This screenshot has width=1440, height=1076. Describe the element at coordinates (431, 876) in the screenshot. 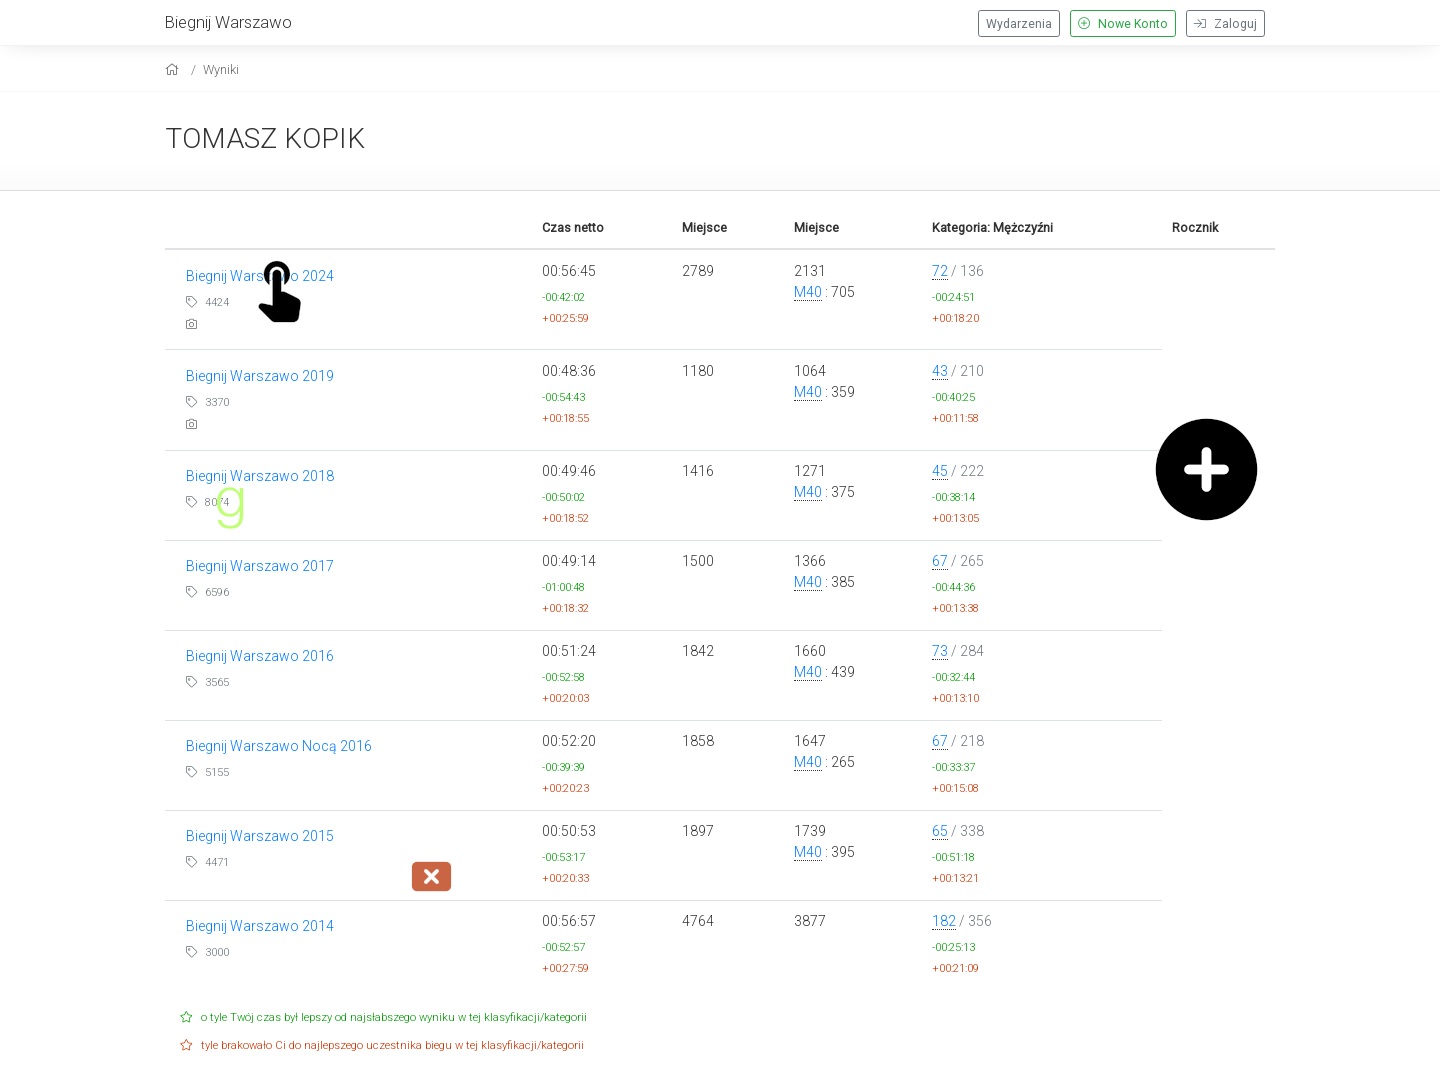

I see `close or dismiss a modal window` at that location.